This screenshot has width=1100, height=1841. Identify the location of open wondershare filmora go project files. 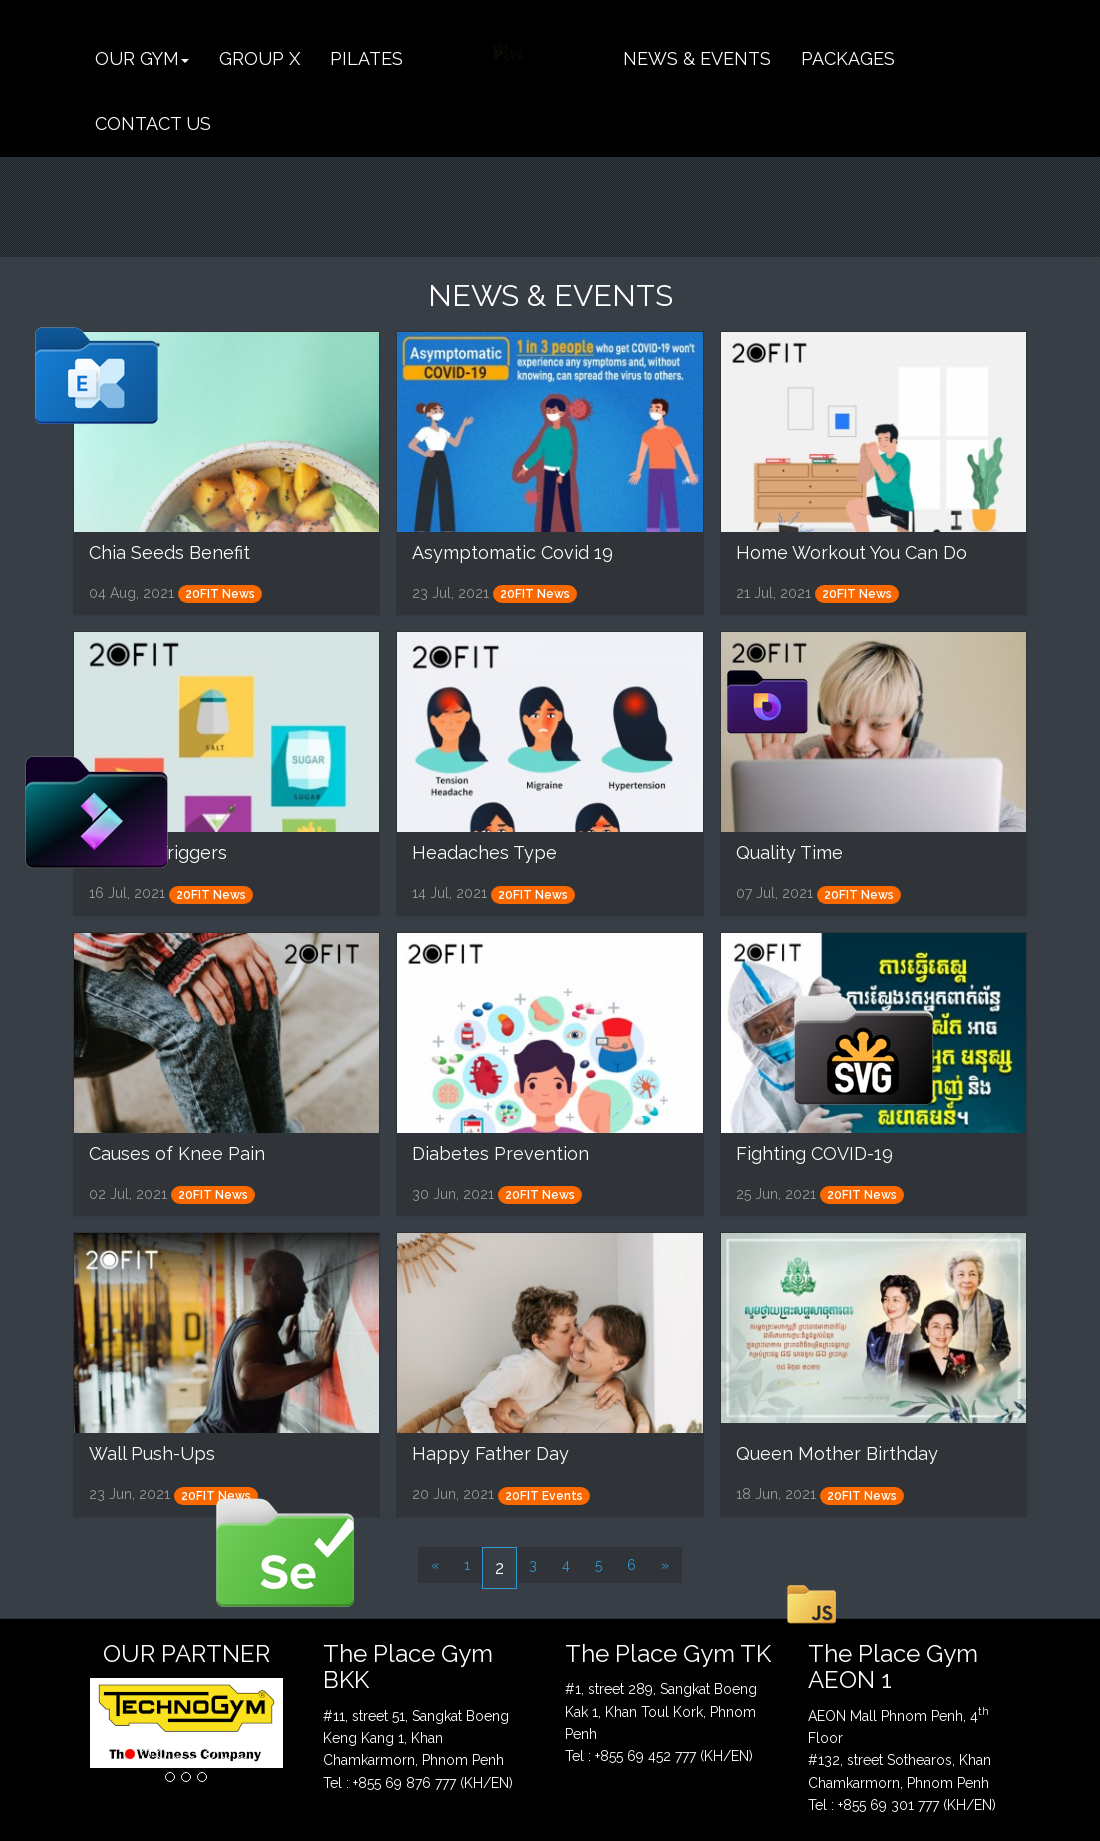
(96, 816).